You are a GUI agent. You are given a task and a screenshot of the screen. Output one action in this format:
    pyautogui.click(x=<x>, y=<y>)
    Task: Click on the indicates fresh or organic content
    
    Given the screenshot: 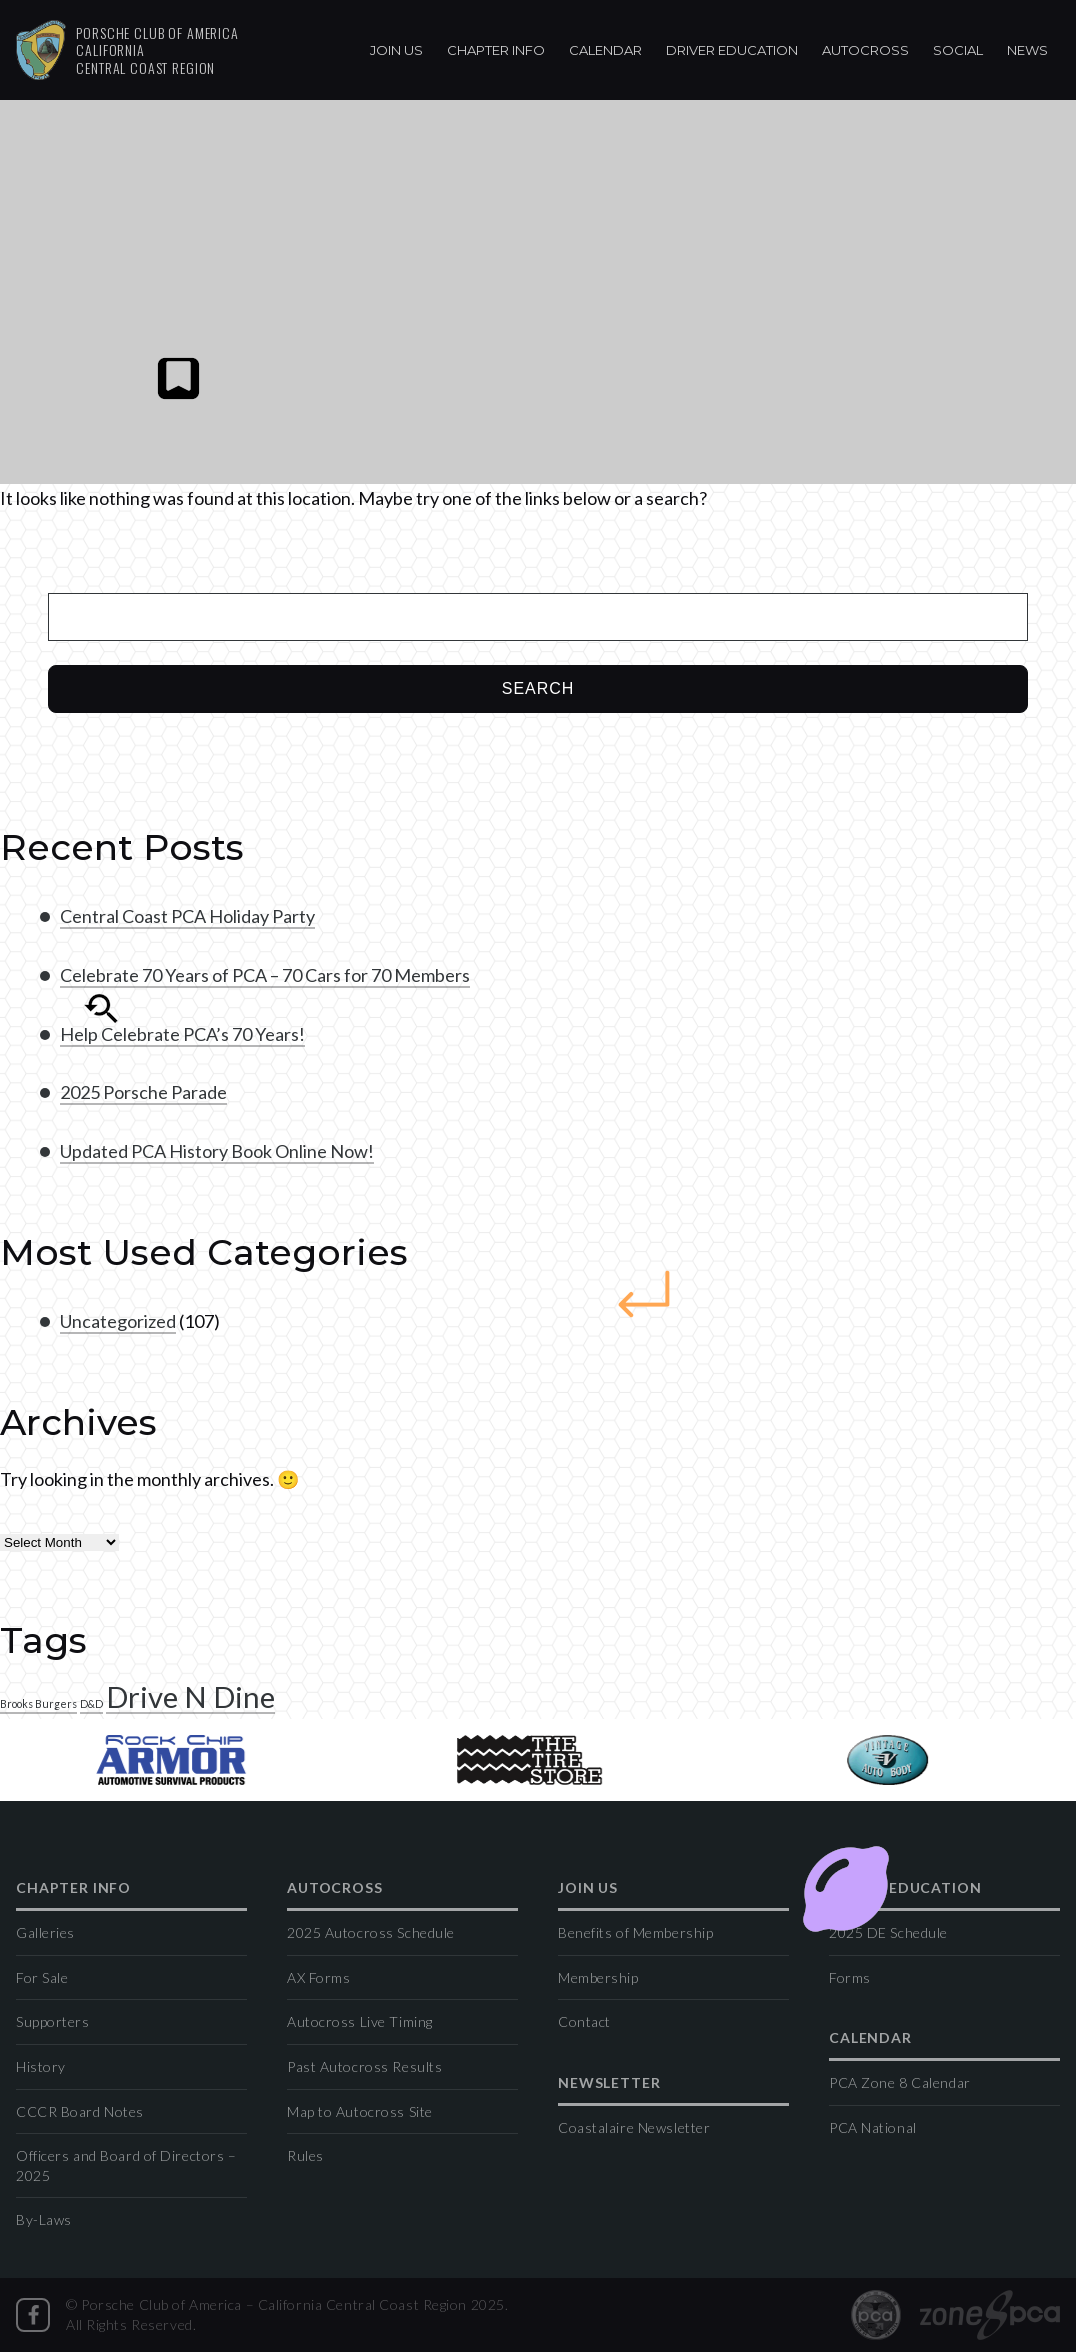 What is the action you would take?
    pyautogui.click(x=846, y=1889)
    